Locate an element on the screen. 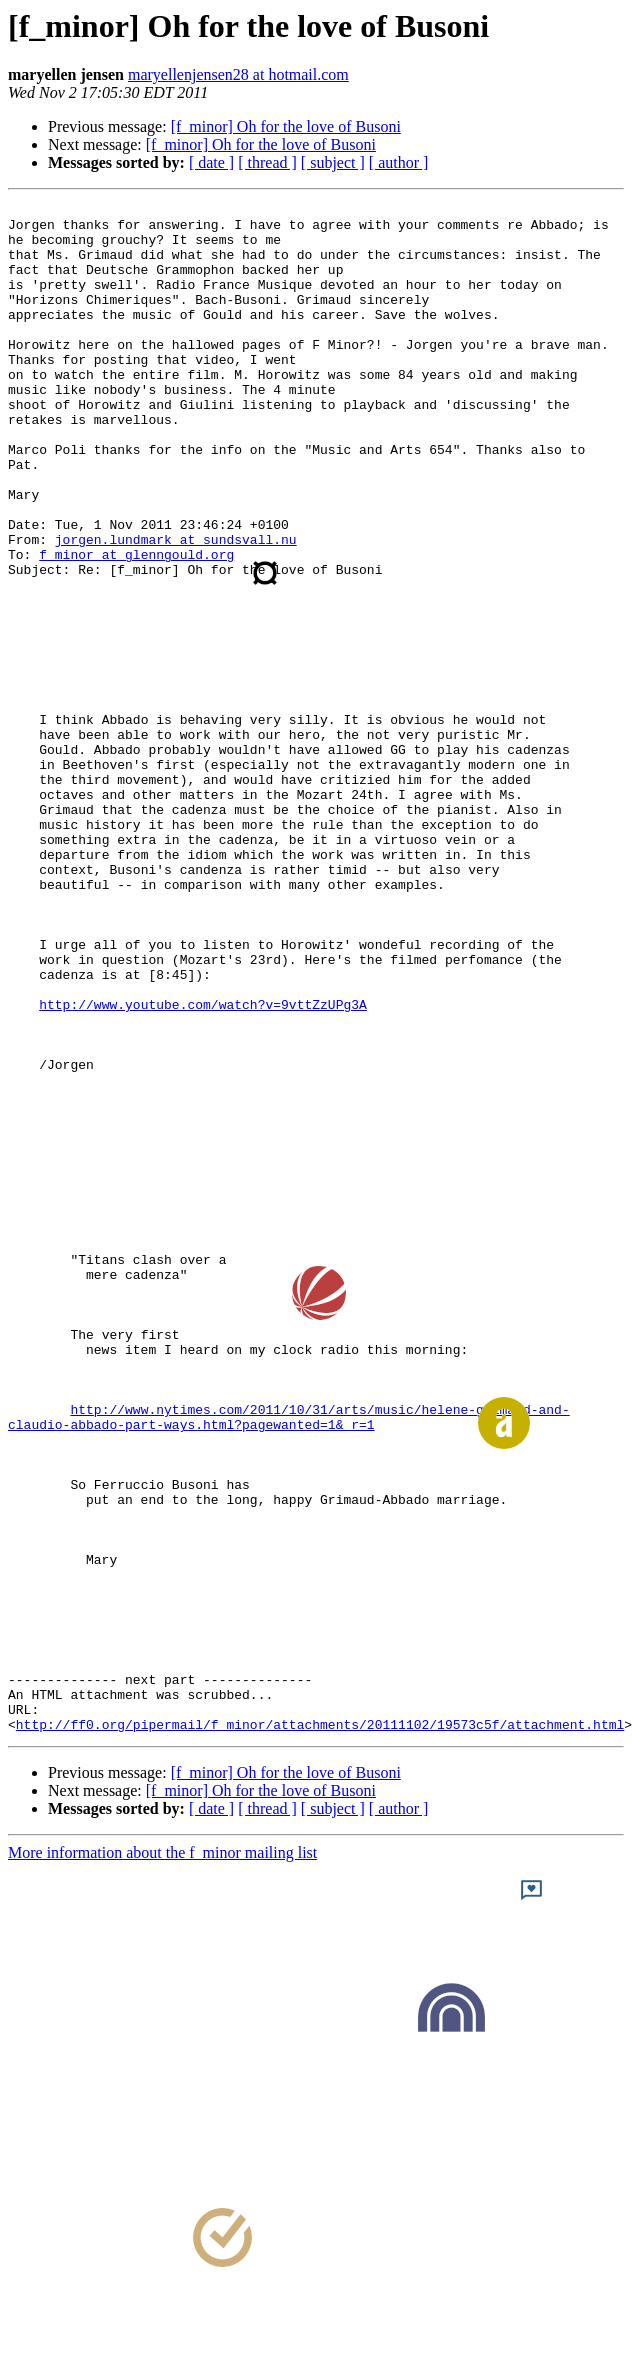  visit alamy stock photo website is located at coordinates (504, 1423).